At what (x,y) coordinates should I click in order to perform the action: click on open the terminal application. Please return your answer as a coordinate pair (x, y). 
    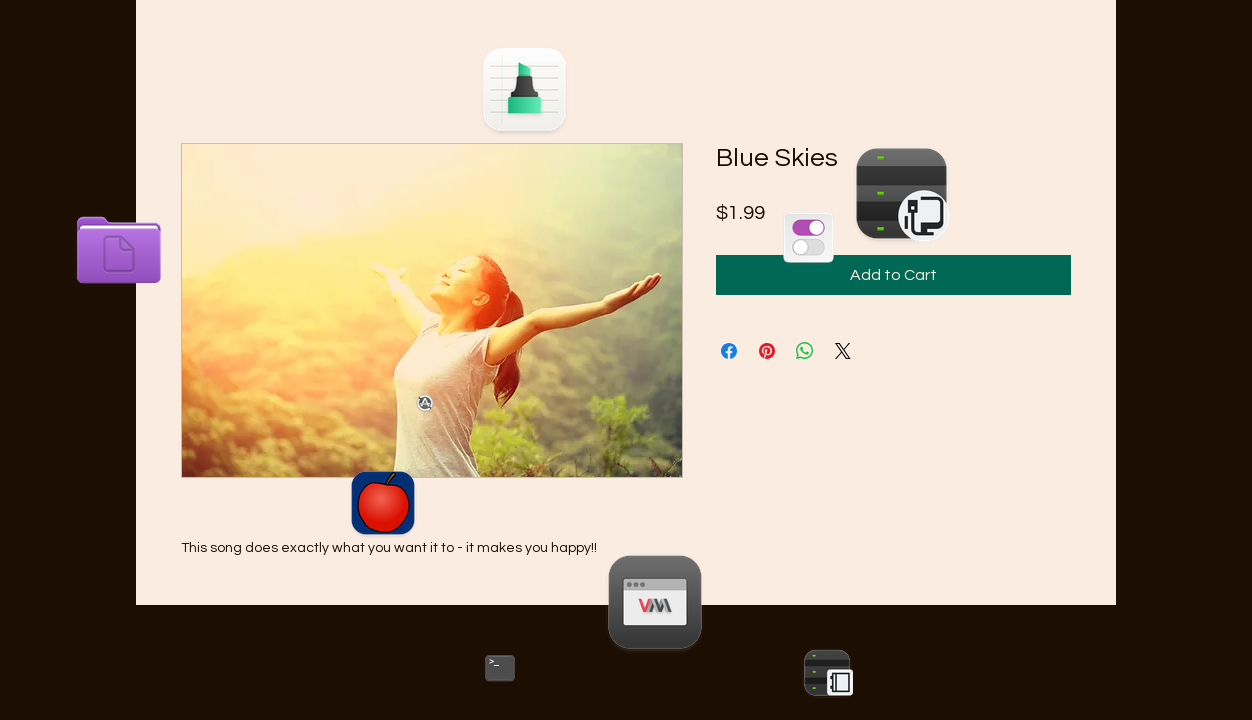
    Looking at the image, I should click on (500, 668).